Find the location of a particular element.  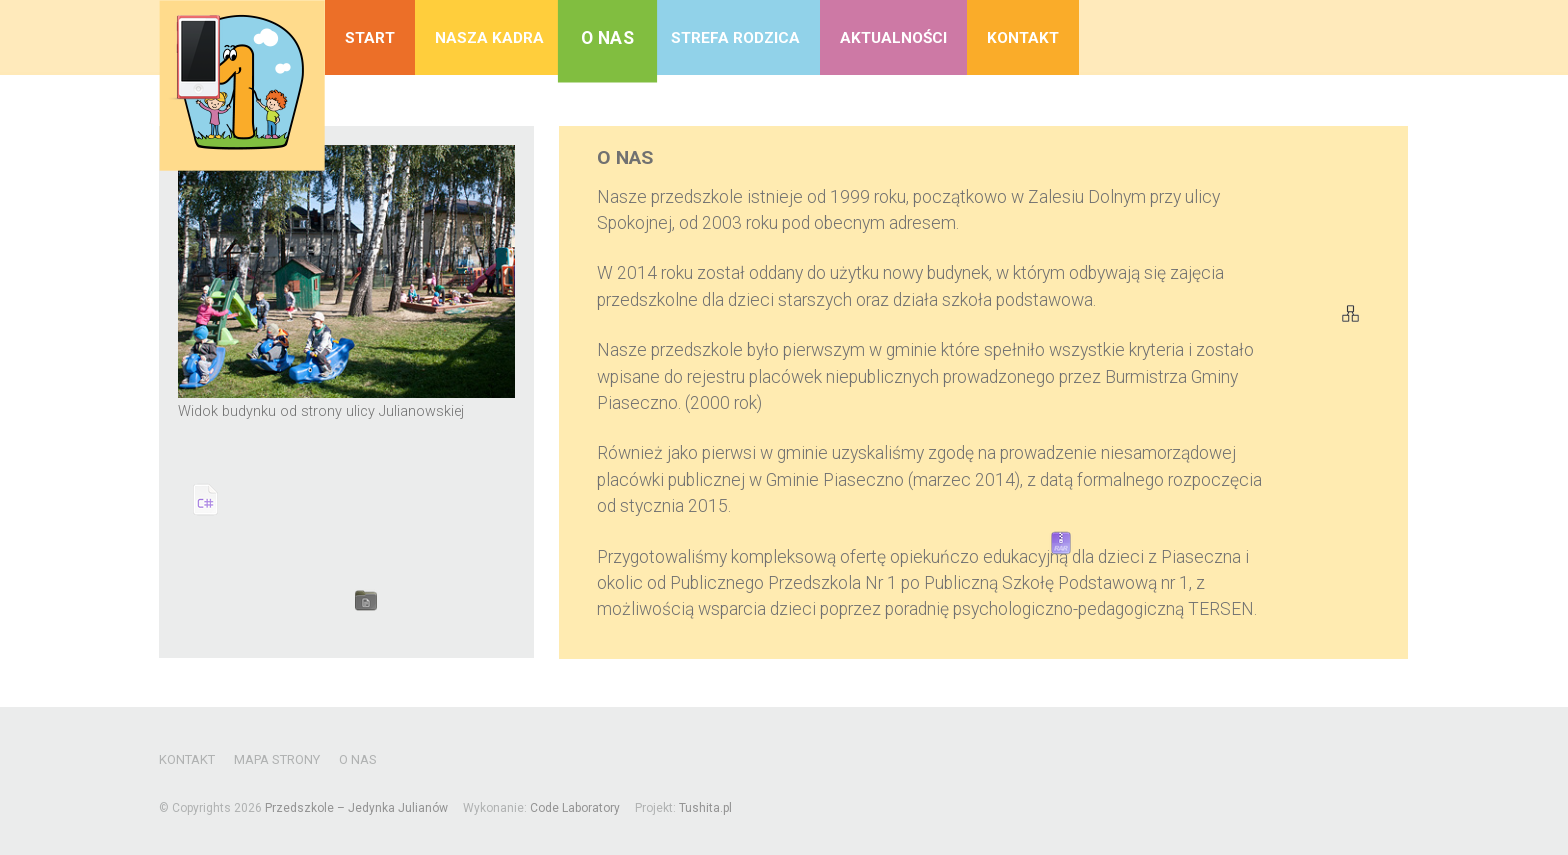

a compressed RAR archive file is located at coordinates (1061, 543).